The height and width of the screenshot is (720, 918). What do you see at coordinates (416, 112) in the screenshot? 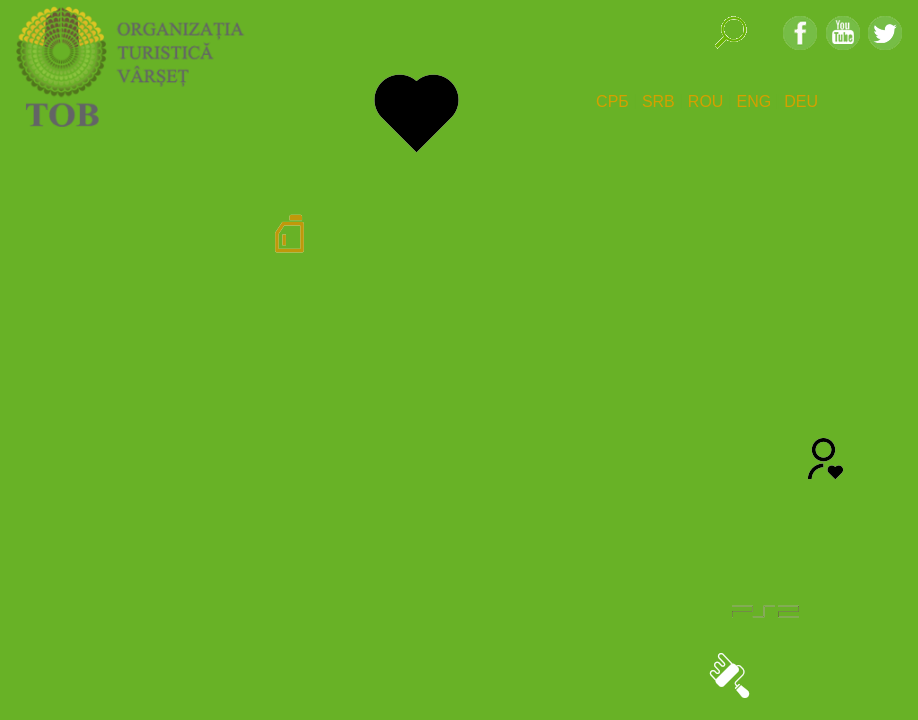
I see `add to favorites` at bounding box center [416, 112].